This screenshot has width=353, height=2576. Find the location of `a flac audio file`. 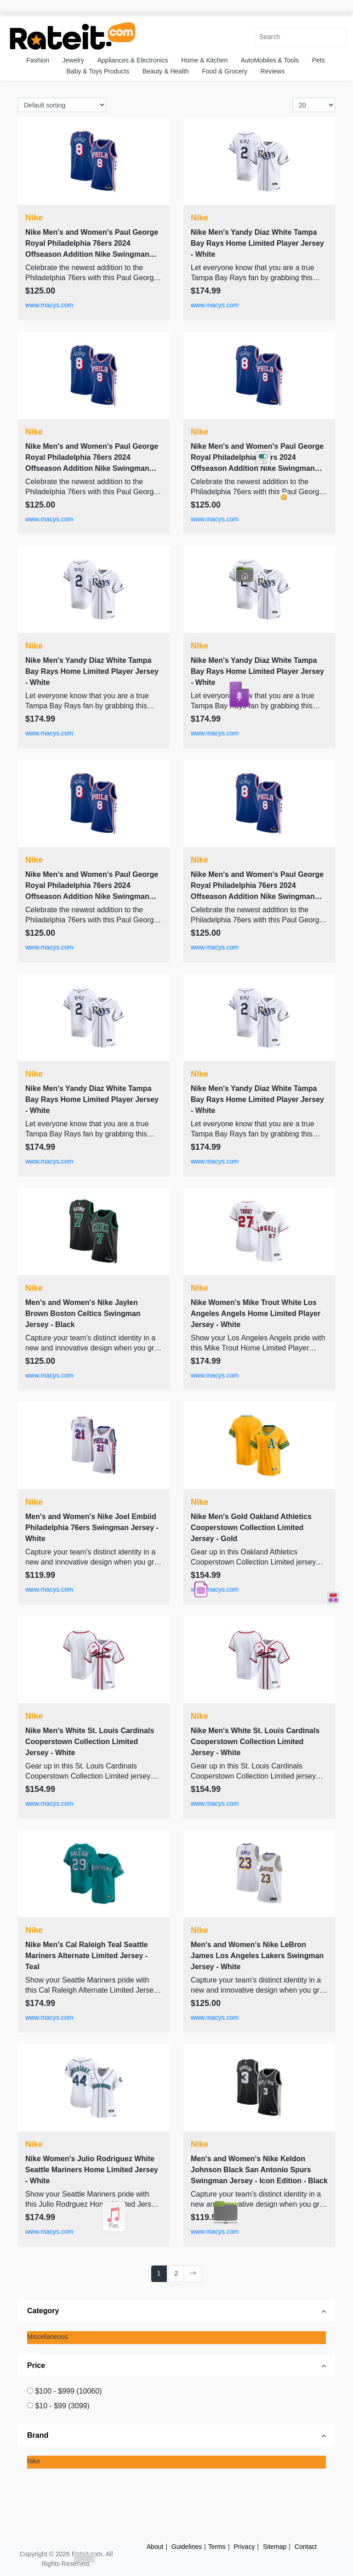

a flac audio file is located at coordinates (114, 2217).